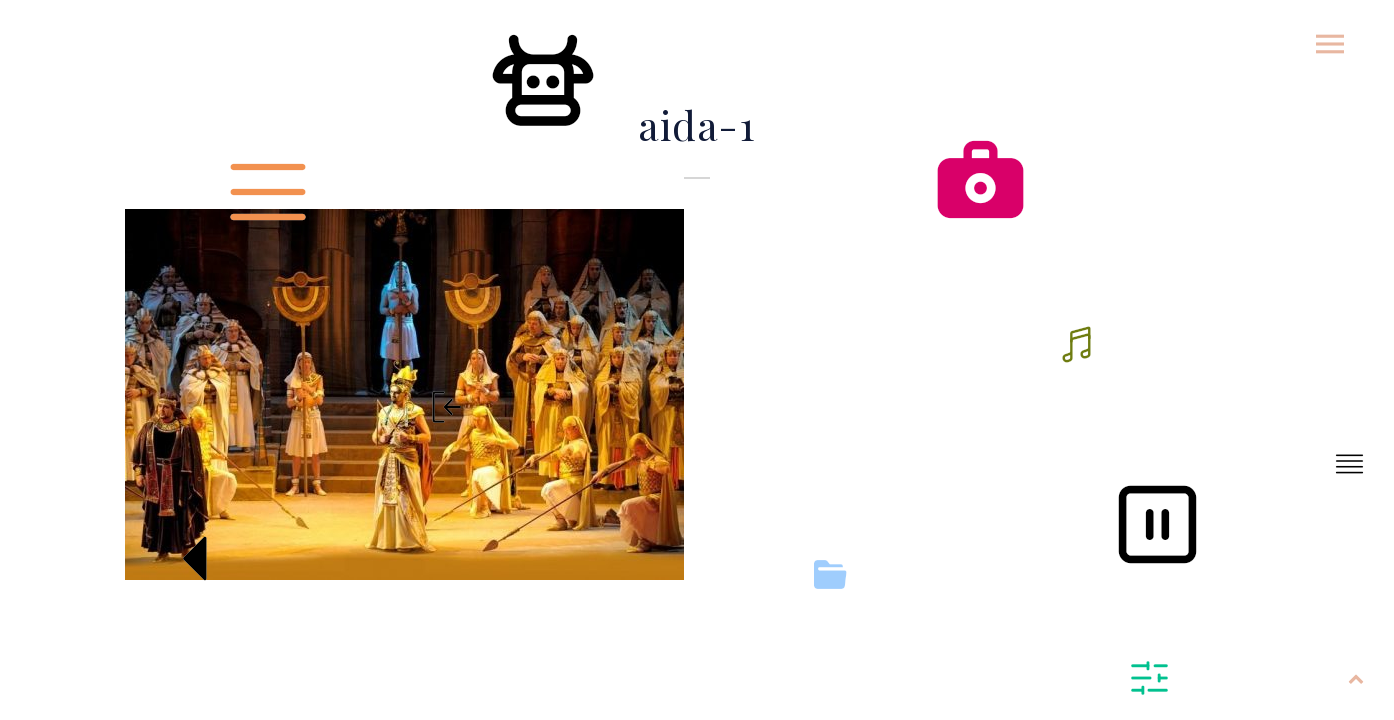 The height and width of the screenshot is (720, 1394). Describe the element at coordinates (830, 574) in the screenshot. I see `an open folder in a file browser` at that location.